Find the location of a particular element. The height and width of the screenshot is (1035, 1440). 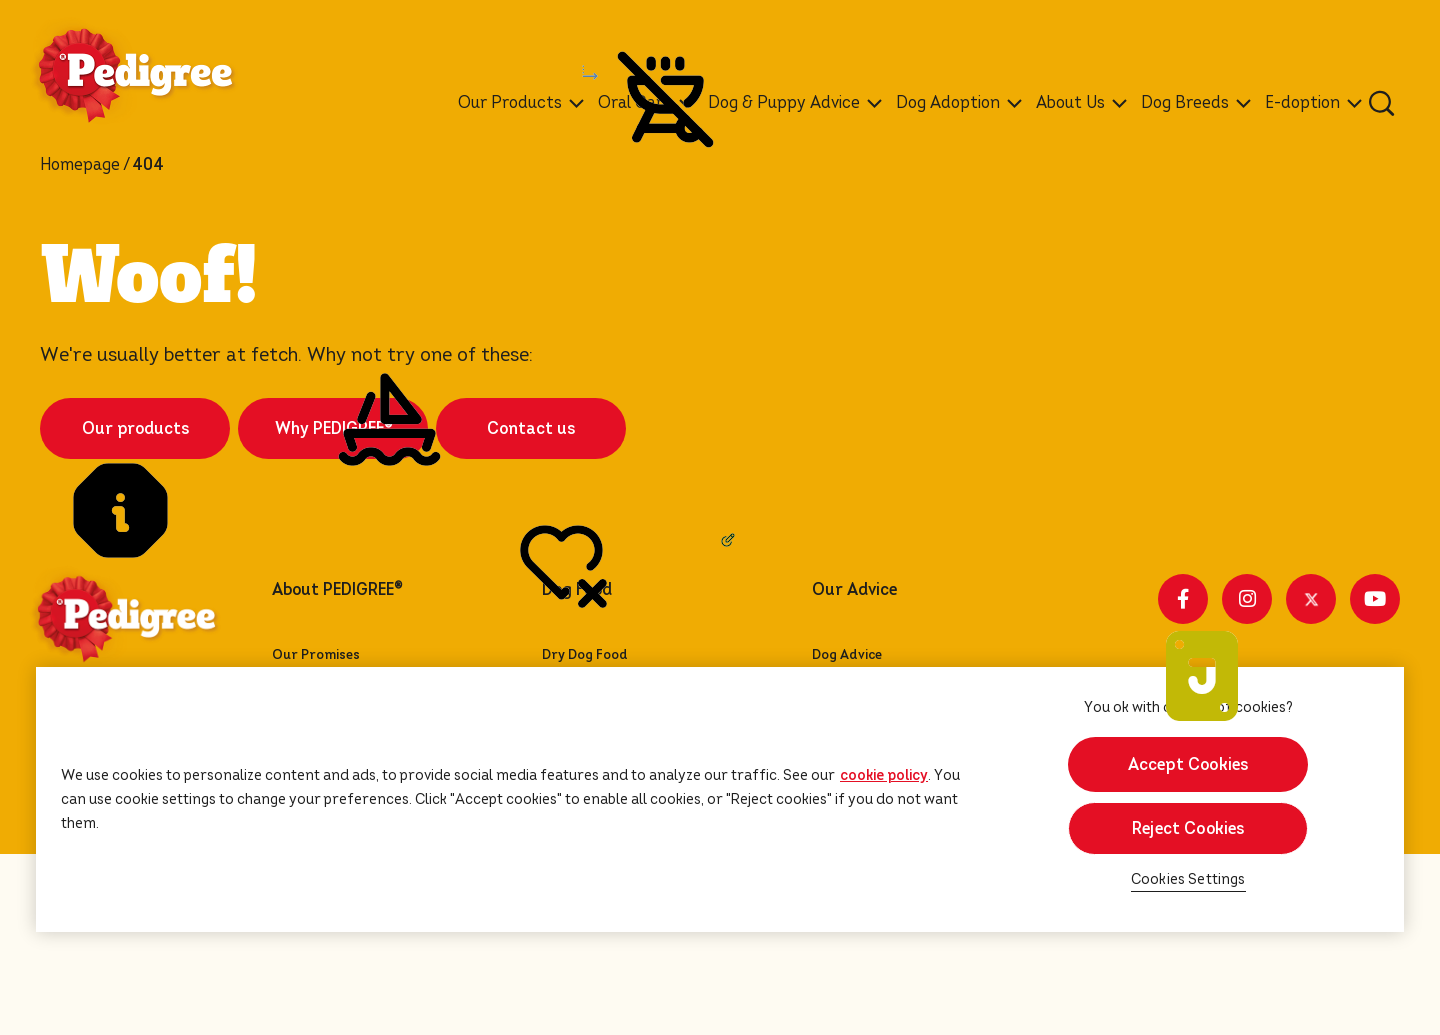

set or view the x-axis in a chart or graph is located at coordinates (590, 72).